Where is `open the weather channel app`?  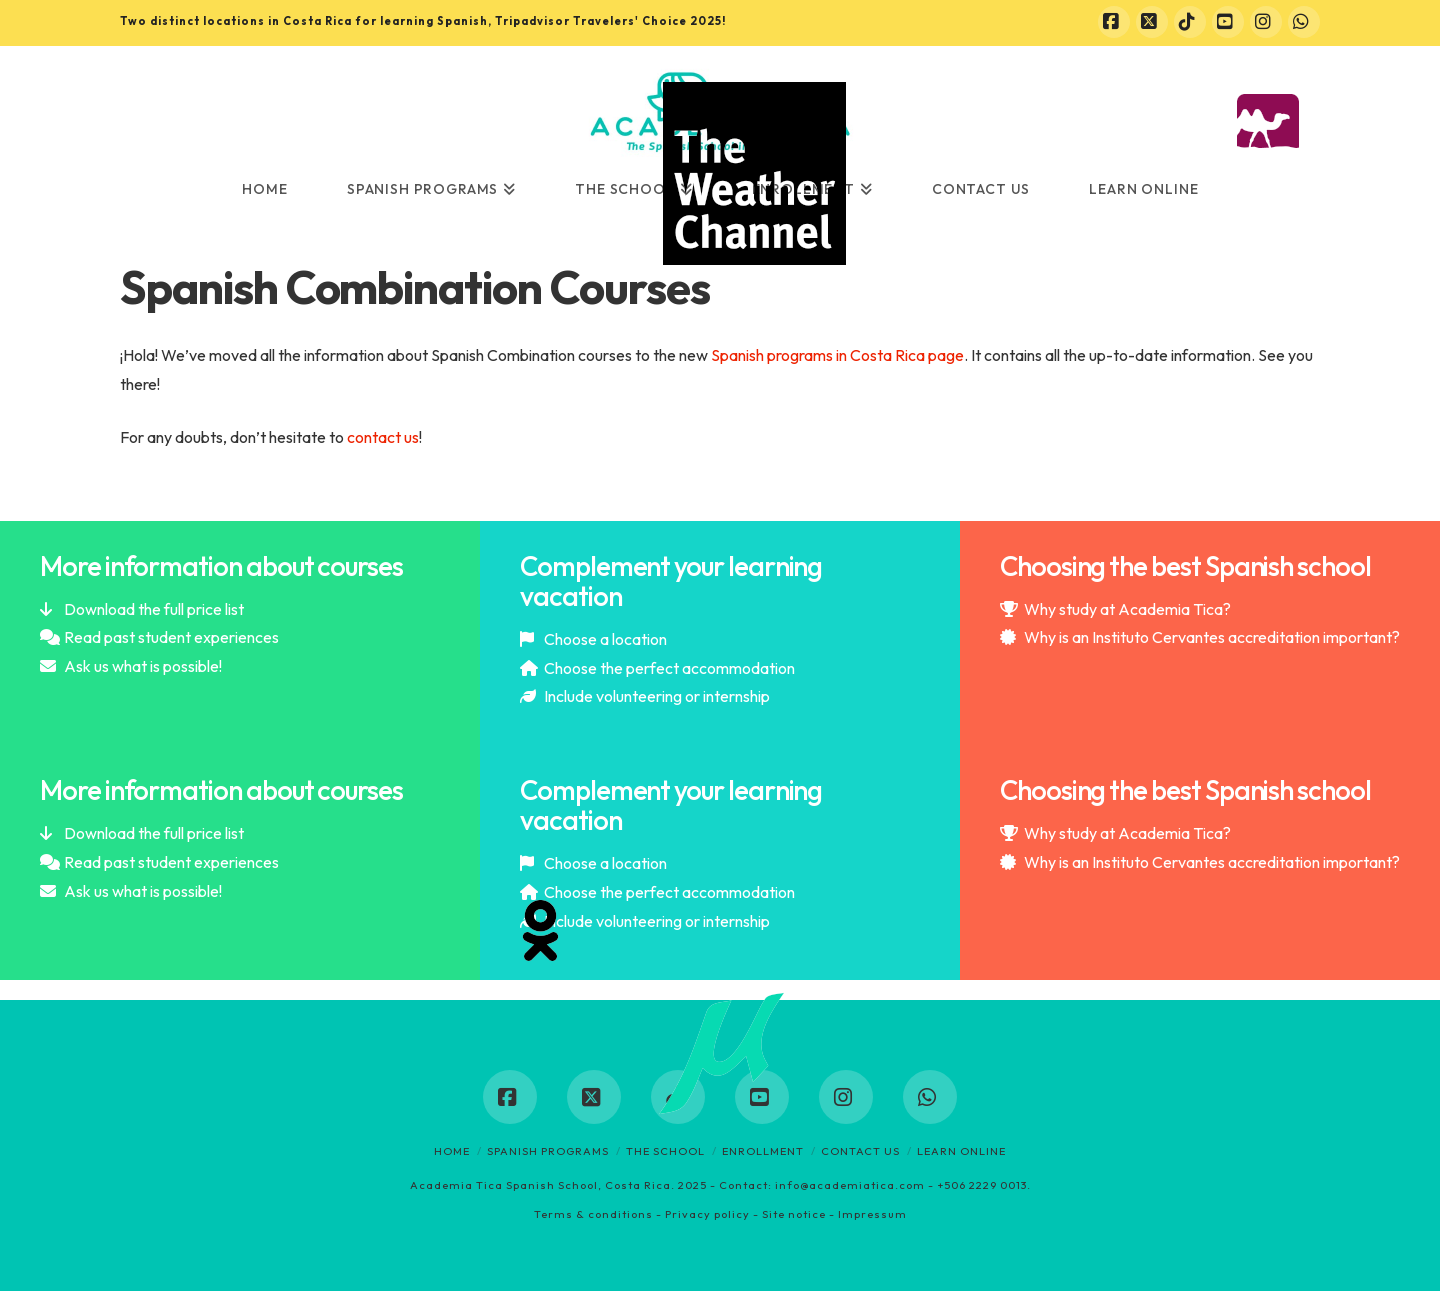
open the weather channel app is located at coordinates (754, 173).